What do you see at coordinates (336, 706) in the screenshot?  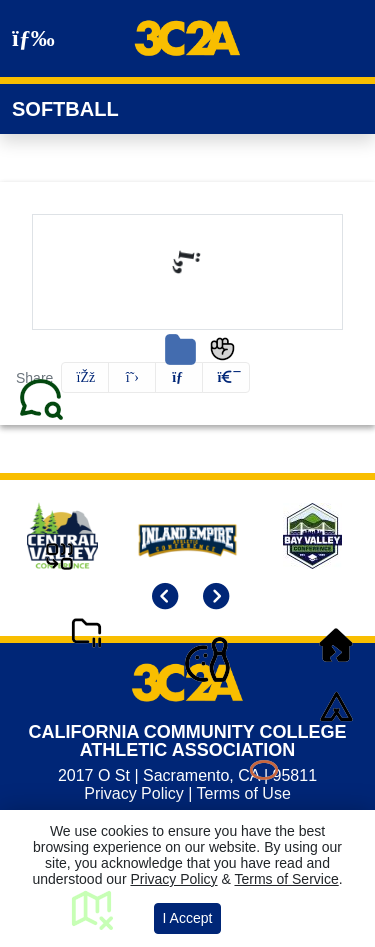 I see `view camping or outdoor accommodation options` at bounding box center [336, 706].